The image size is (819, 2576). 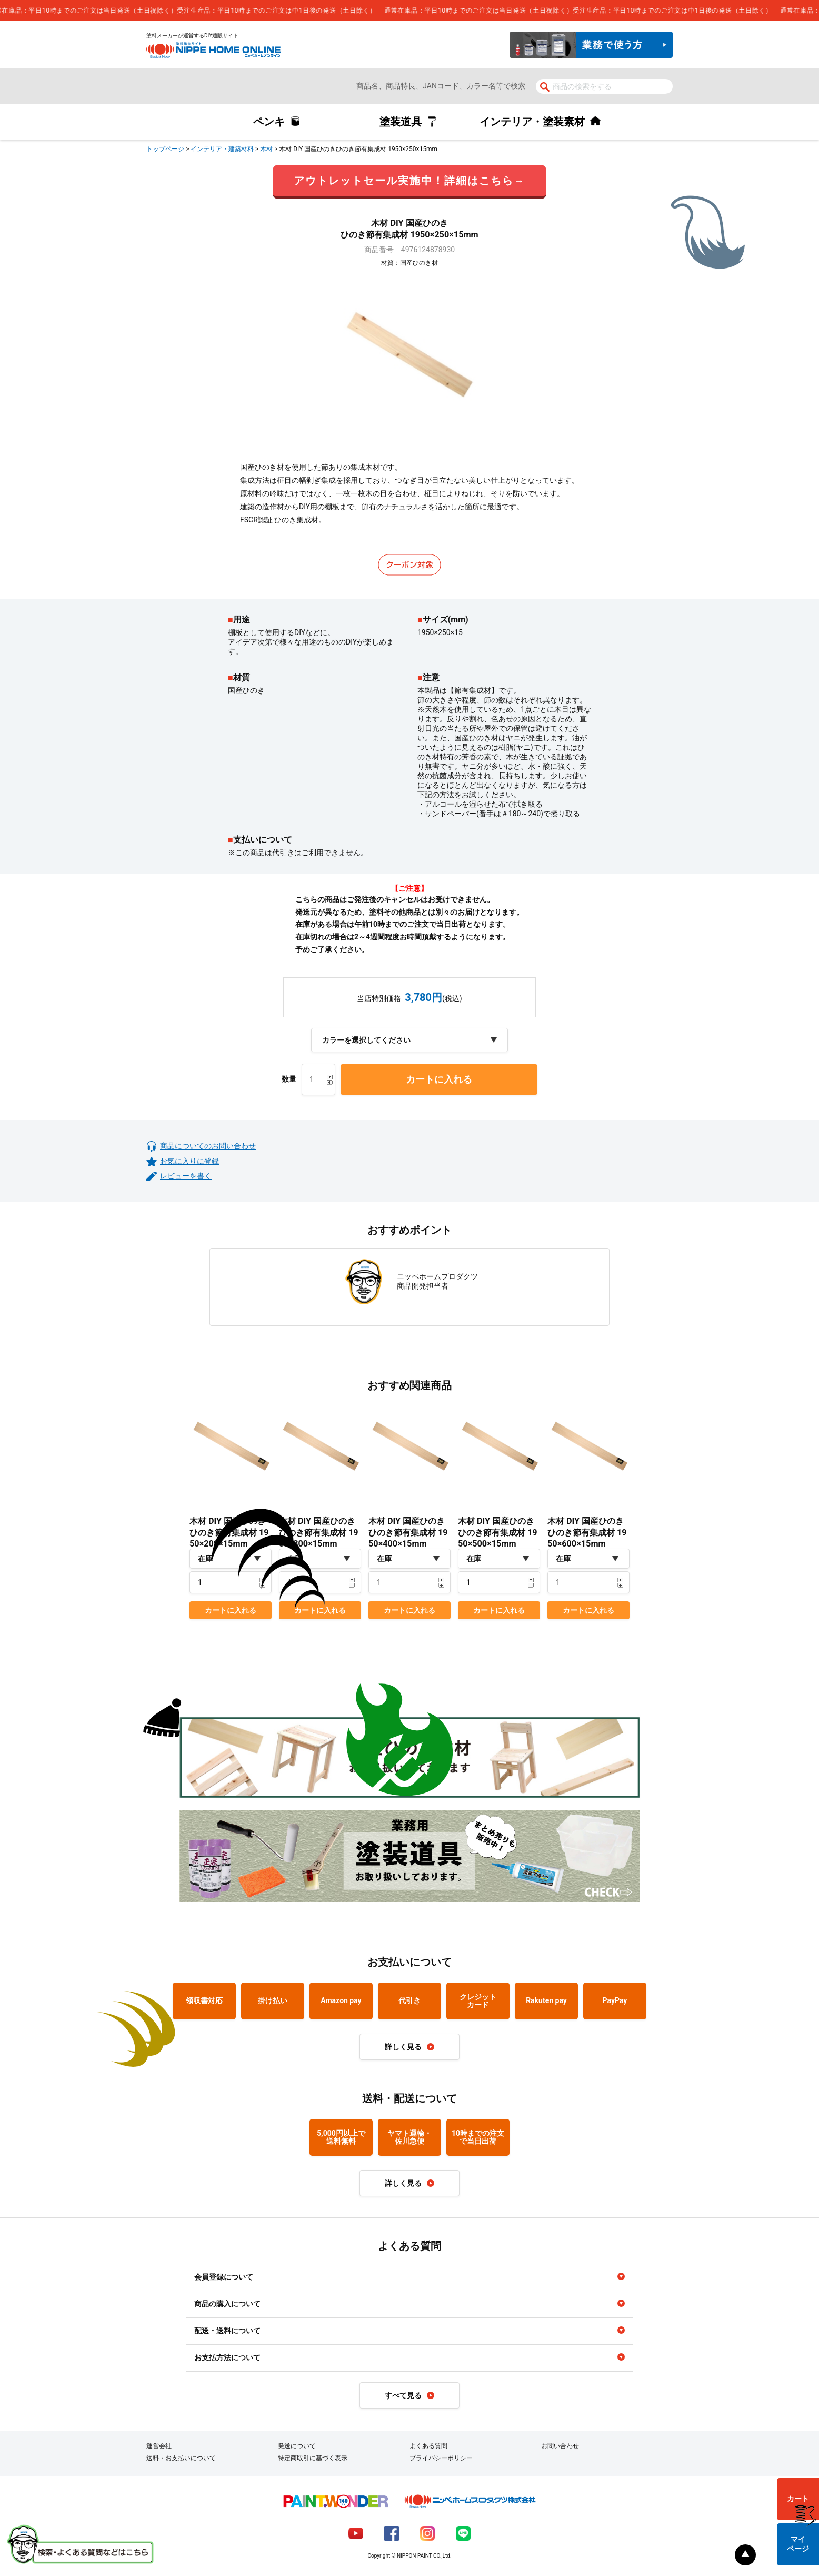 What do you see at coordinates (397, 1740) in the screenshot?
I see `indicates fire or flame-based attack ability` at bounding box center [397, 1740].